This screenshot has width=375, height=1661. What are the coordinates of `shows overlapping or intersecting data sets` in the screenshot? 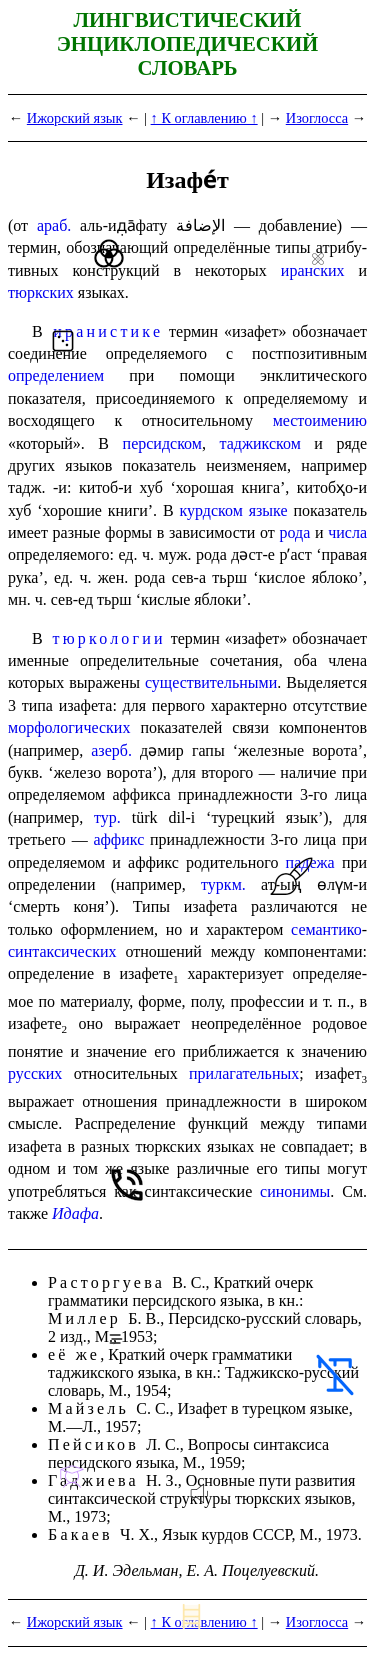 It's located at (109, 254).